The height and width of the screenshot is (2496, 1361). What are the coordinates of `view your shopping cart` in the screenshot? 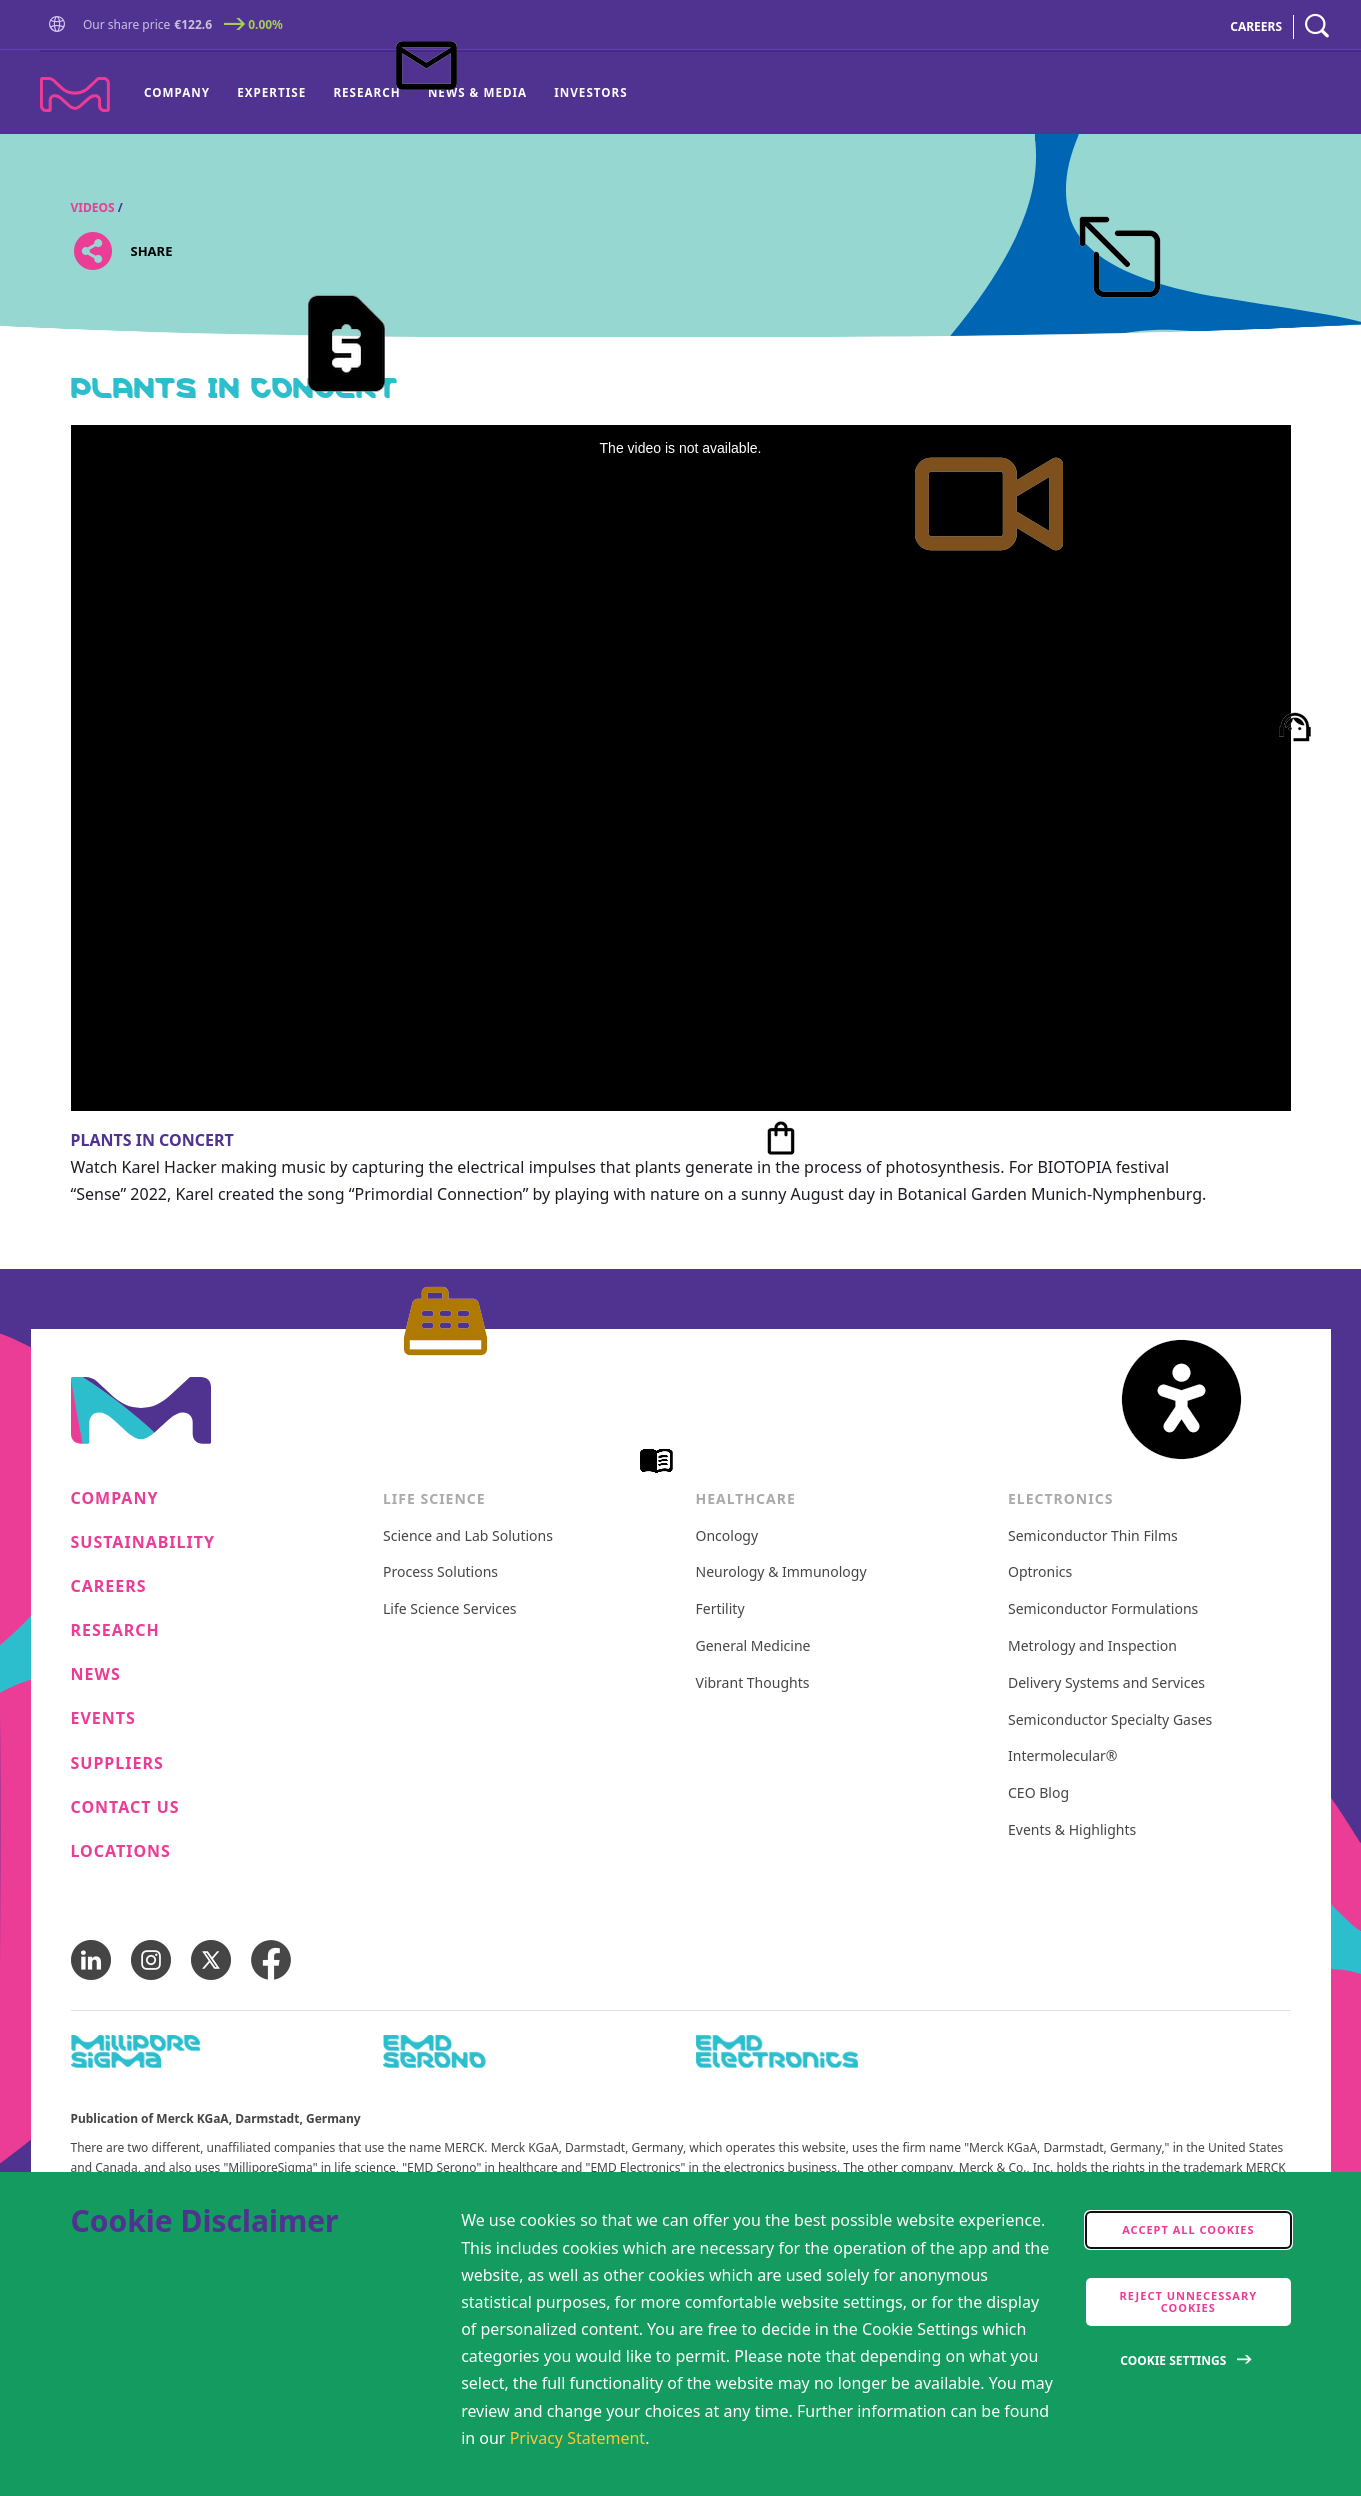 It's located at (781, 1138).